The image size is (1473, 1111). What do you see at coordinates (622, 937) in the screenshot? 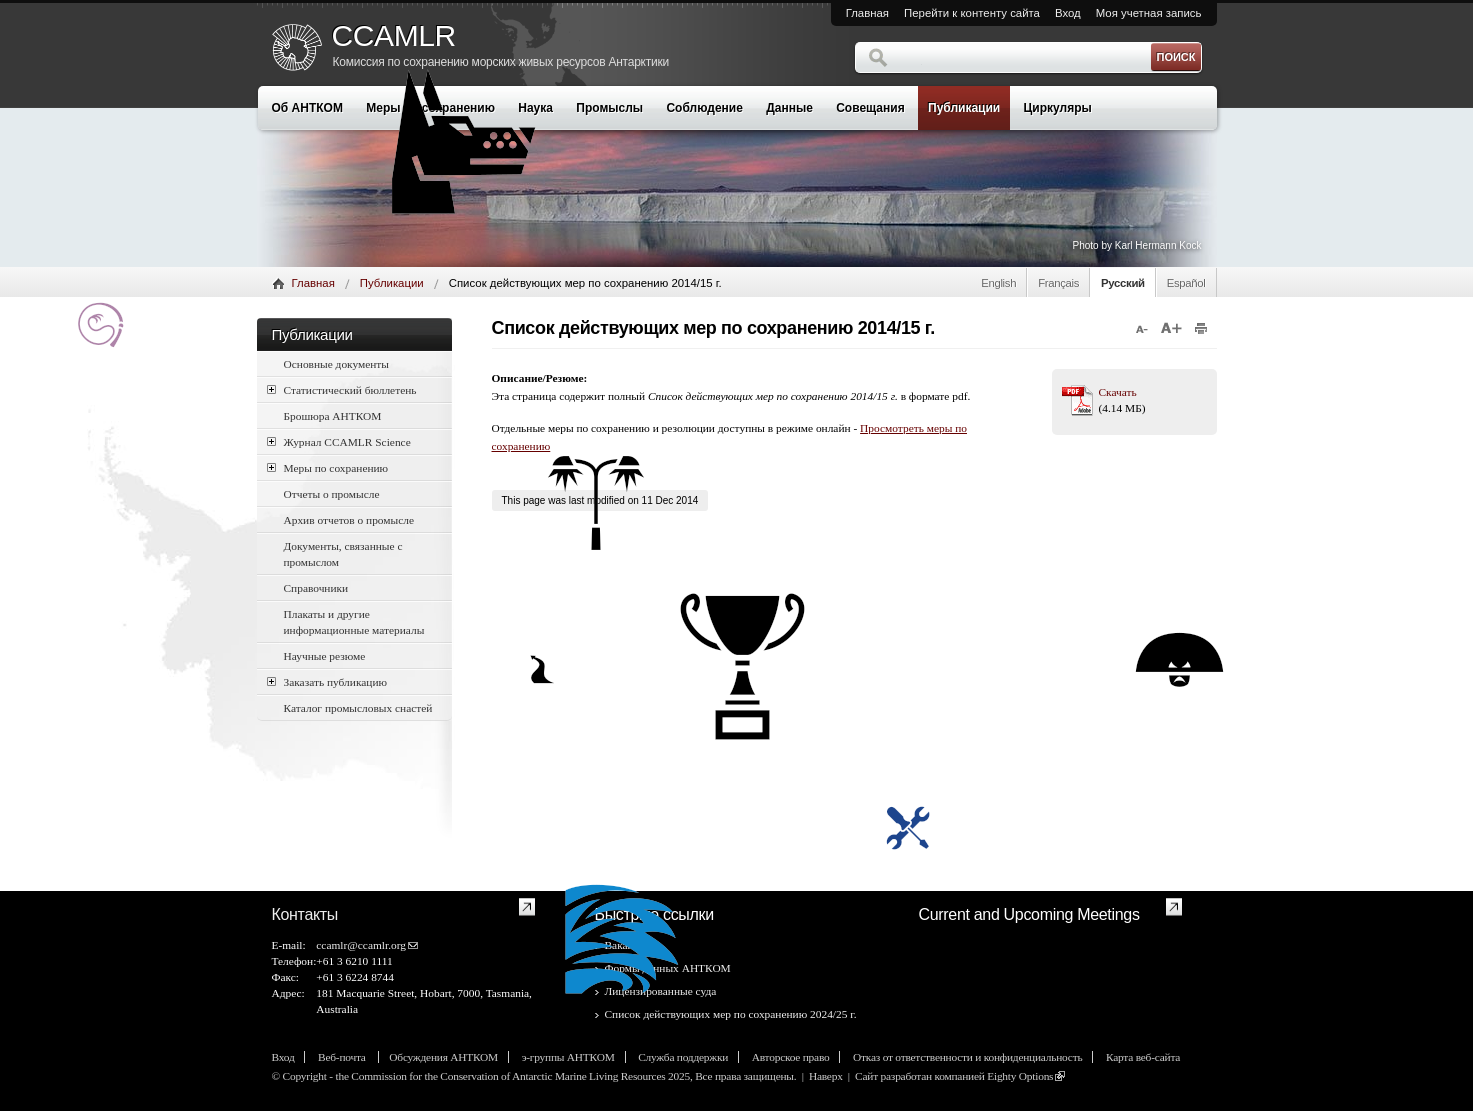
I see `activate fire-based attack or ability` at bounding box center [622, 937].